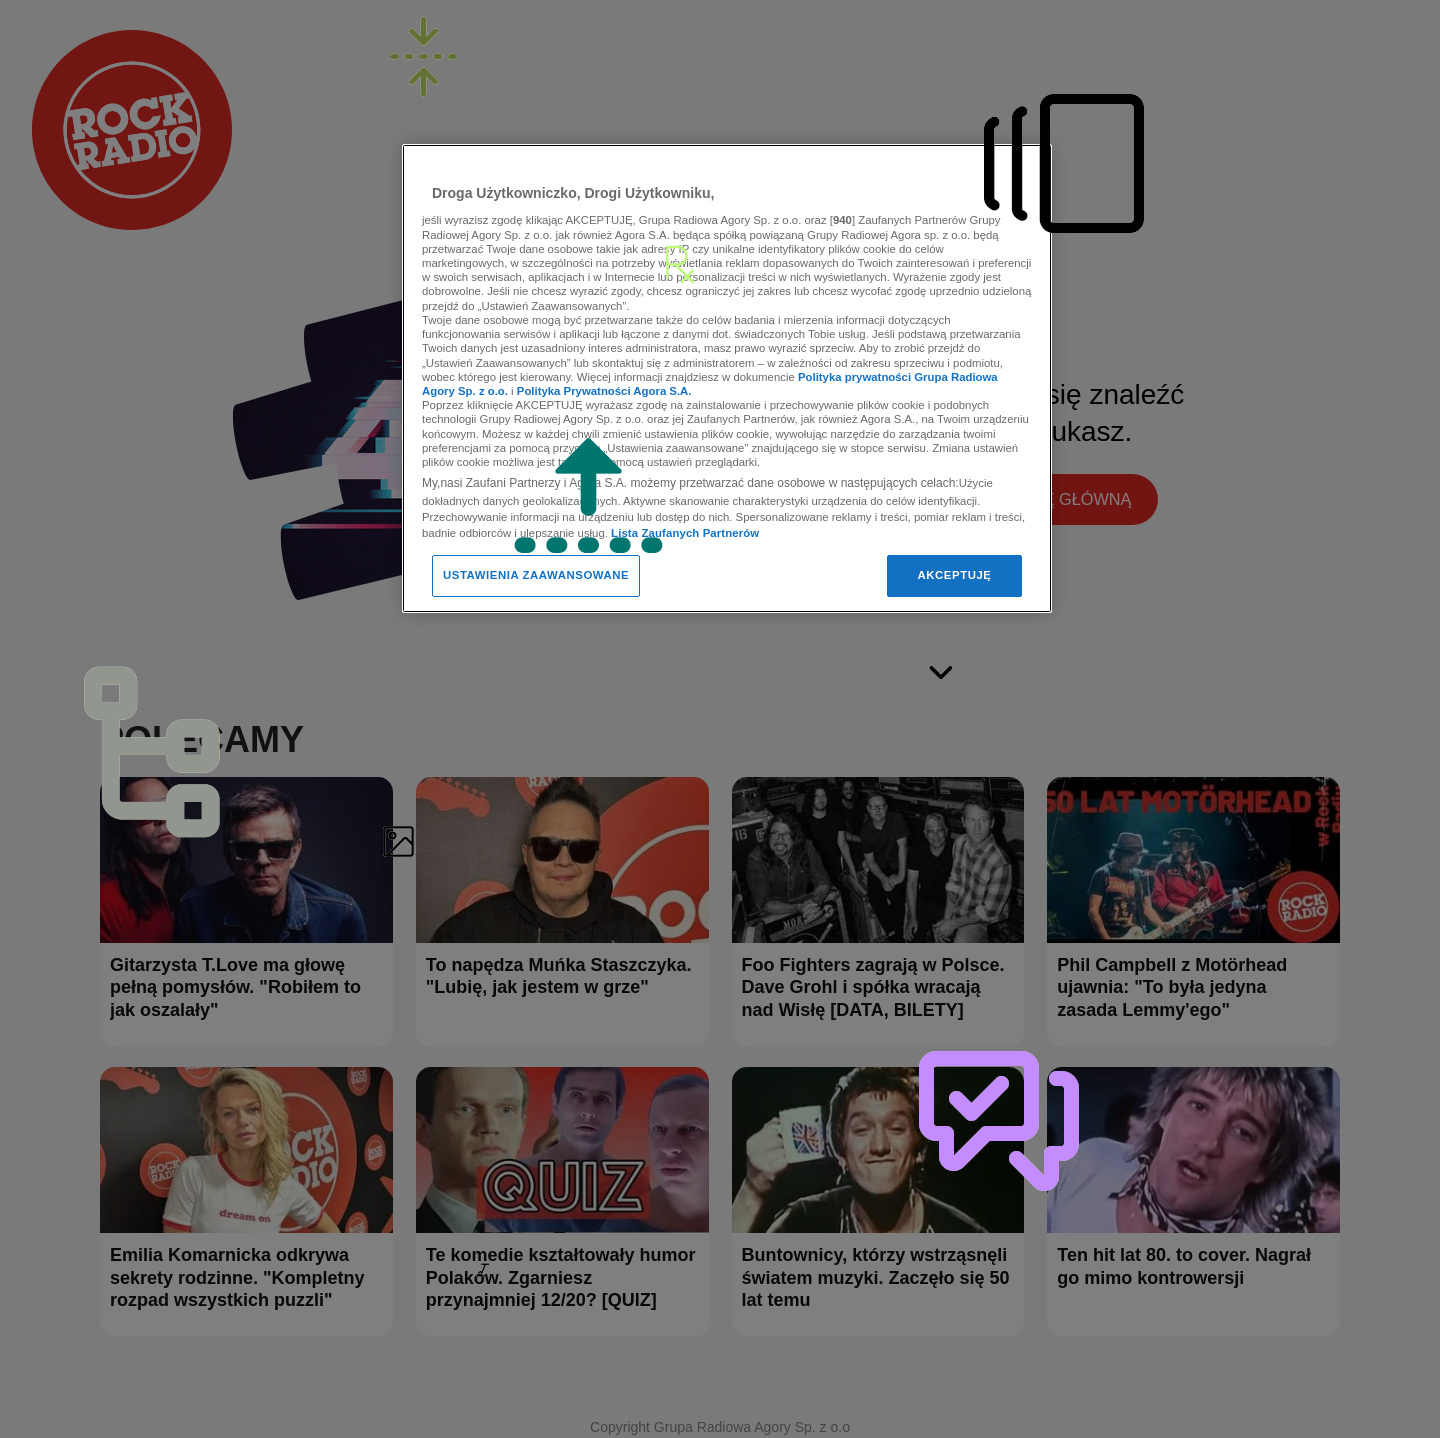 The height and width of the screenshot is (1438, 1440). I want to click on view hierarchical file or folder structure, so click(146, 752).